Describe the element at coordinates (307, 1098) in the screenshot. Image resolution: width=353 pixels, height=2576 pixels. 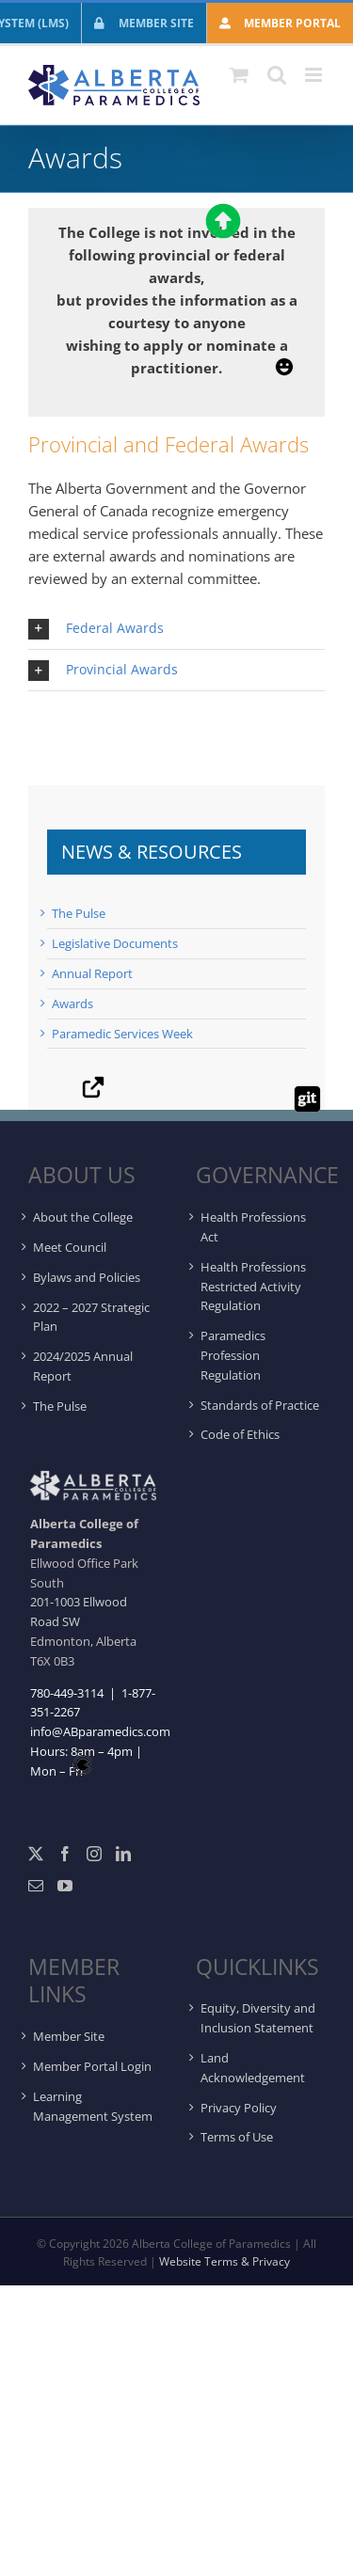
I see `git version control logo` at that location.